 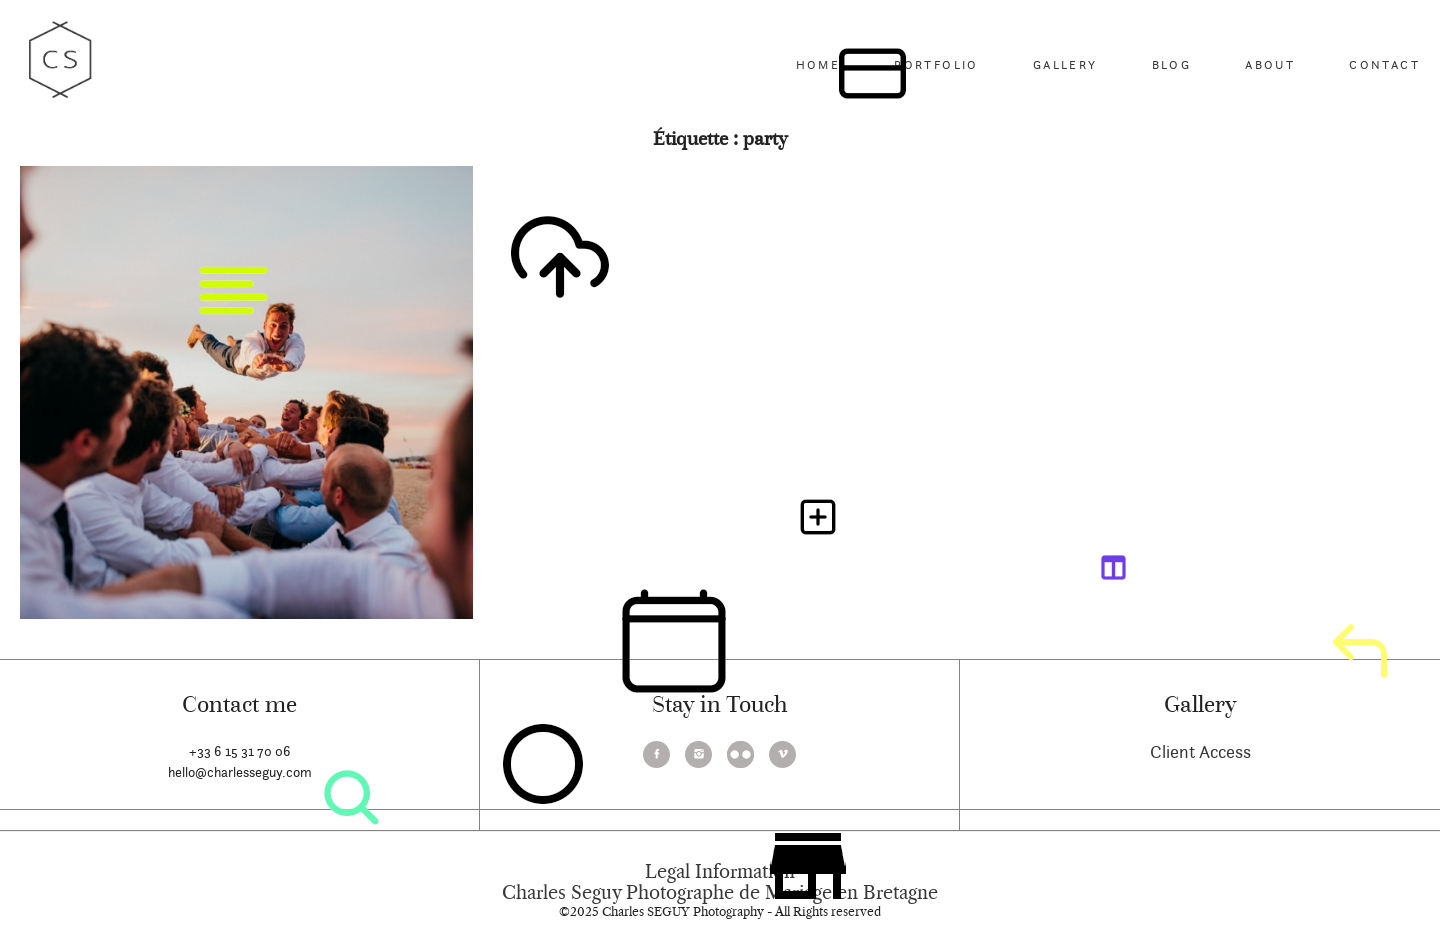 I want to click on align text to the left, so click(x=233, y=290).